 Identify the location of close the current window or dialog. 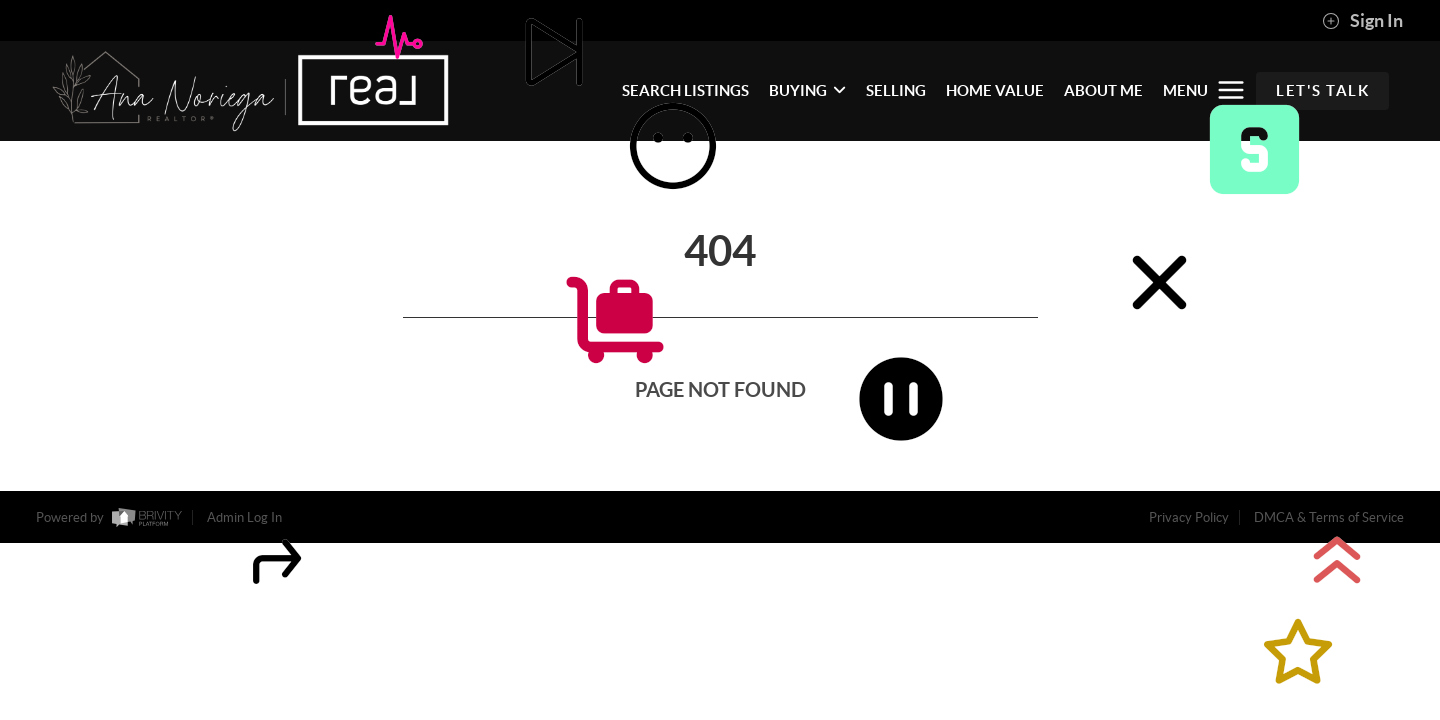
(1159, 282).